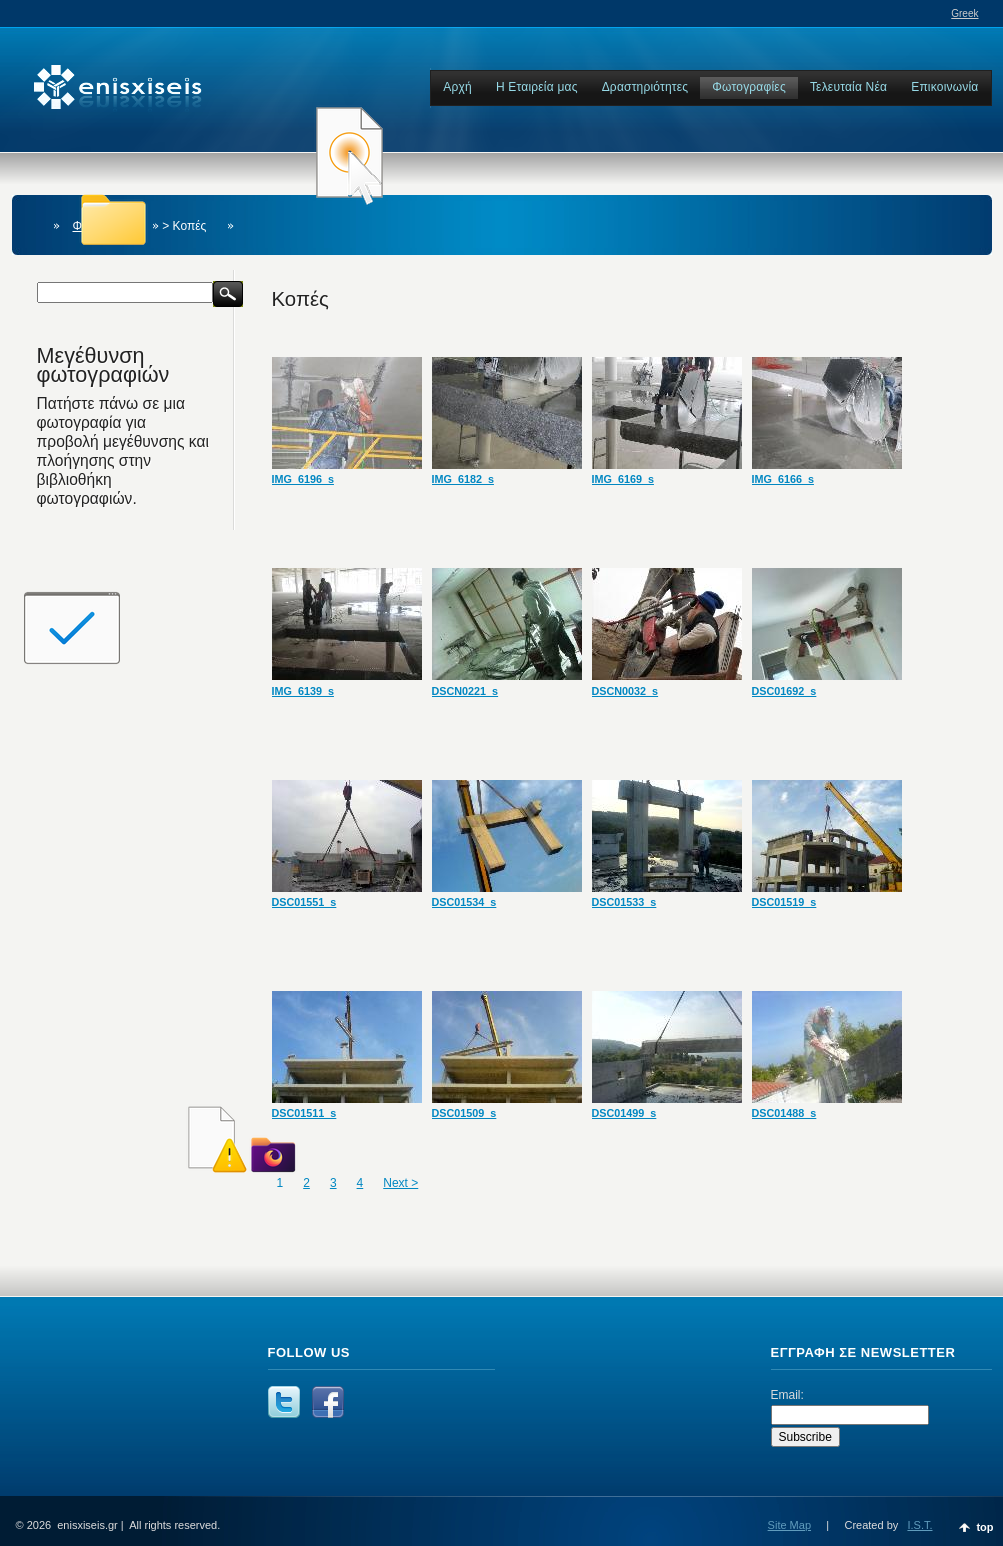 Image resolution: width=1003 pixels, height=1546 pixels. I want to click on open folder to view contents, so click(113, 221).